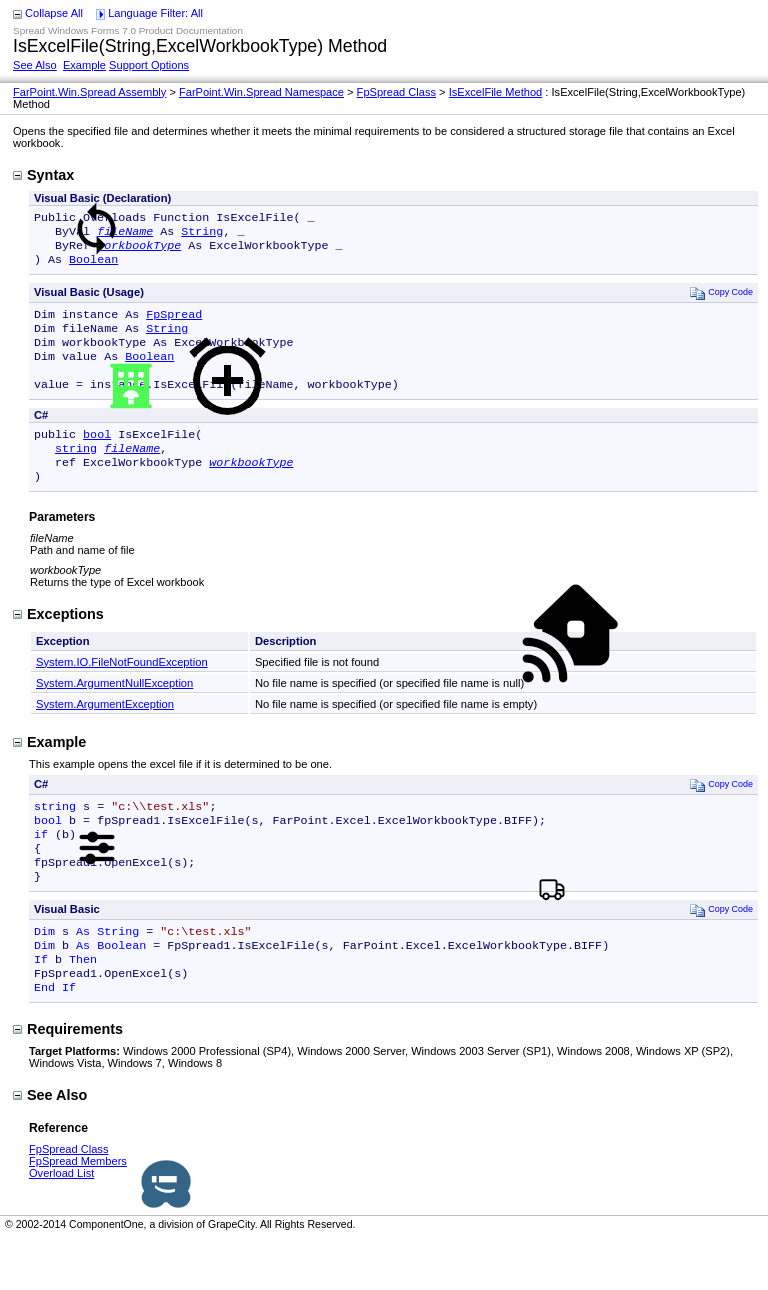 The width and height of the screenshot is (768, 1290). Describe the element at coordinates (227, 376) in the screenshot. I see `add a new alarm` at that location.